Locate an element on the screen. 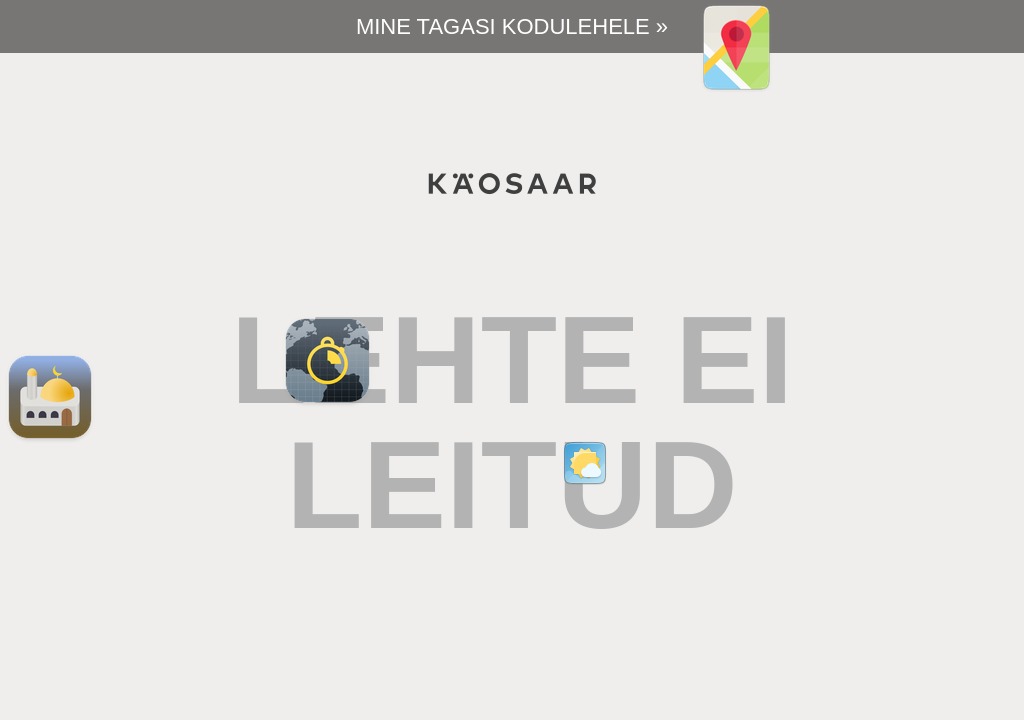 Image resolution: width=1024 pixels, height=720 pixels. manage browser cookie settings is located at coordinates (327, 360).